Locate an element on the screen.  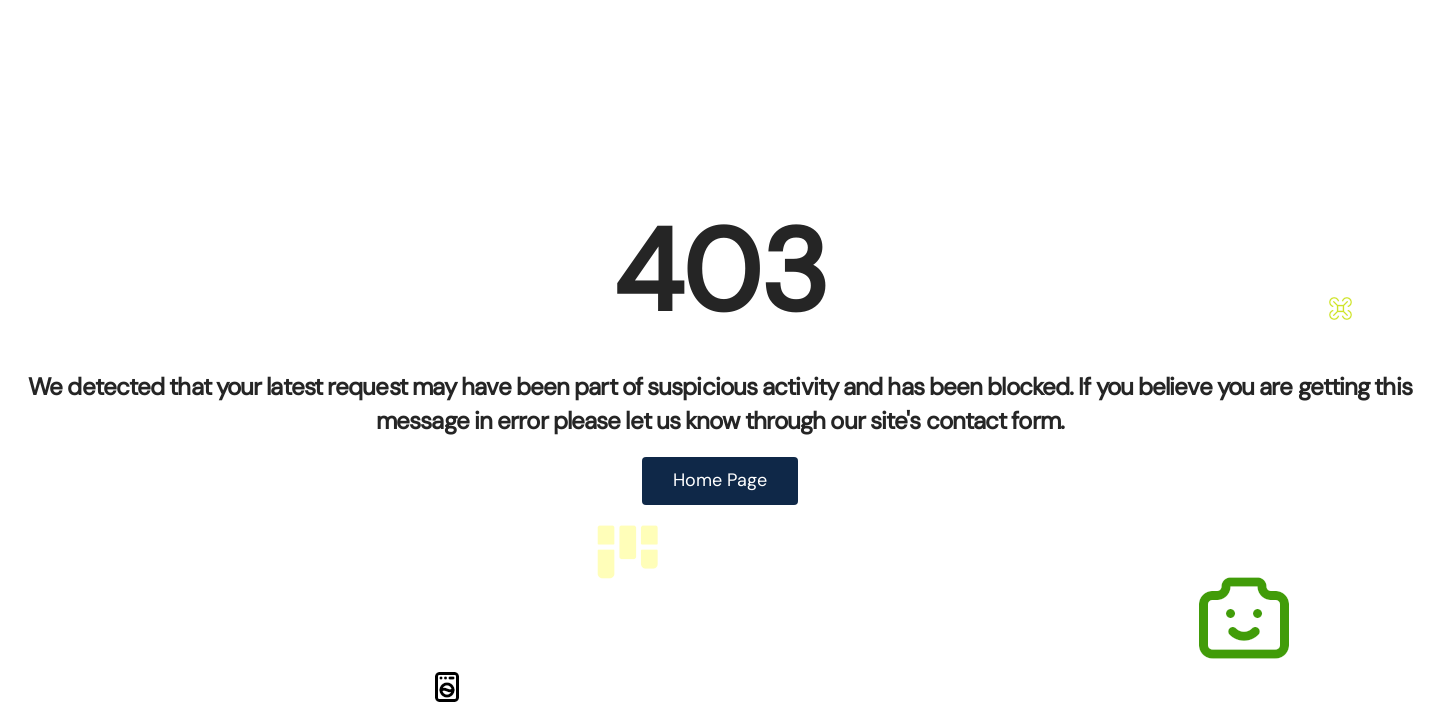
access laundry or washing machine controls is located at coordinates (447, 687).